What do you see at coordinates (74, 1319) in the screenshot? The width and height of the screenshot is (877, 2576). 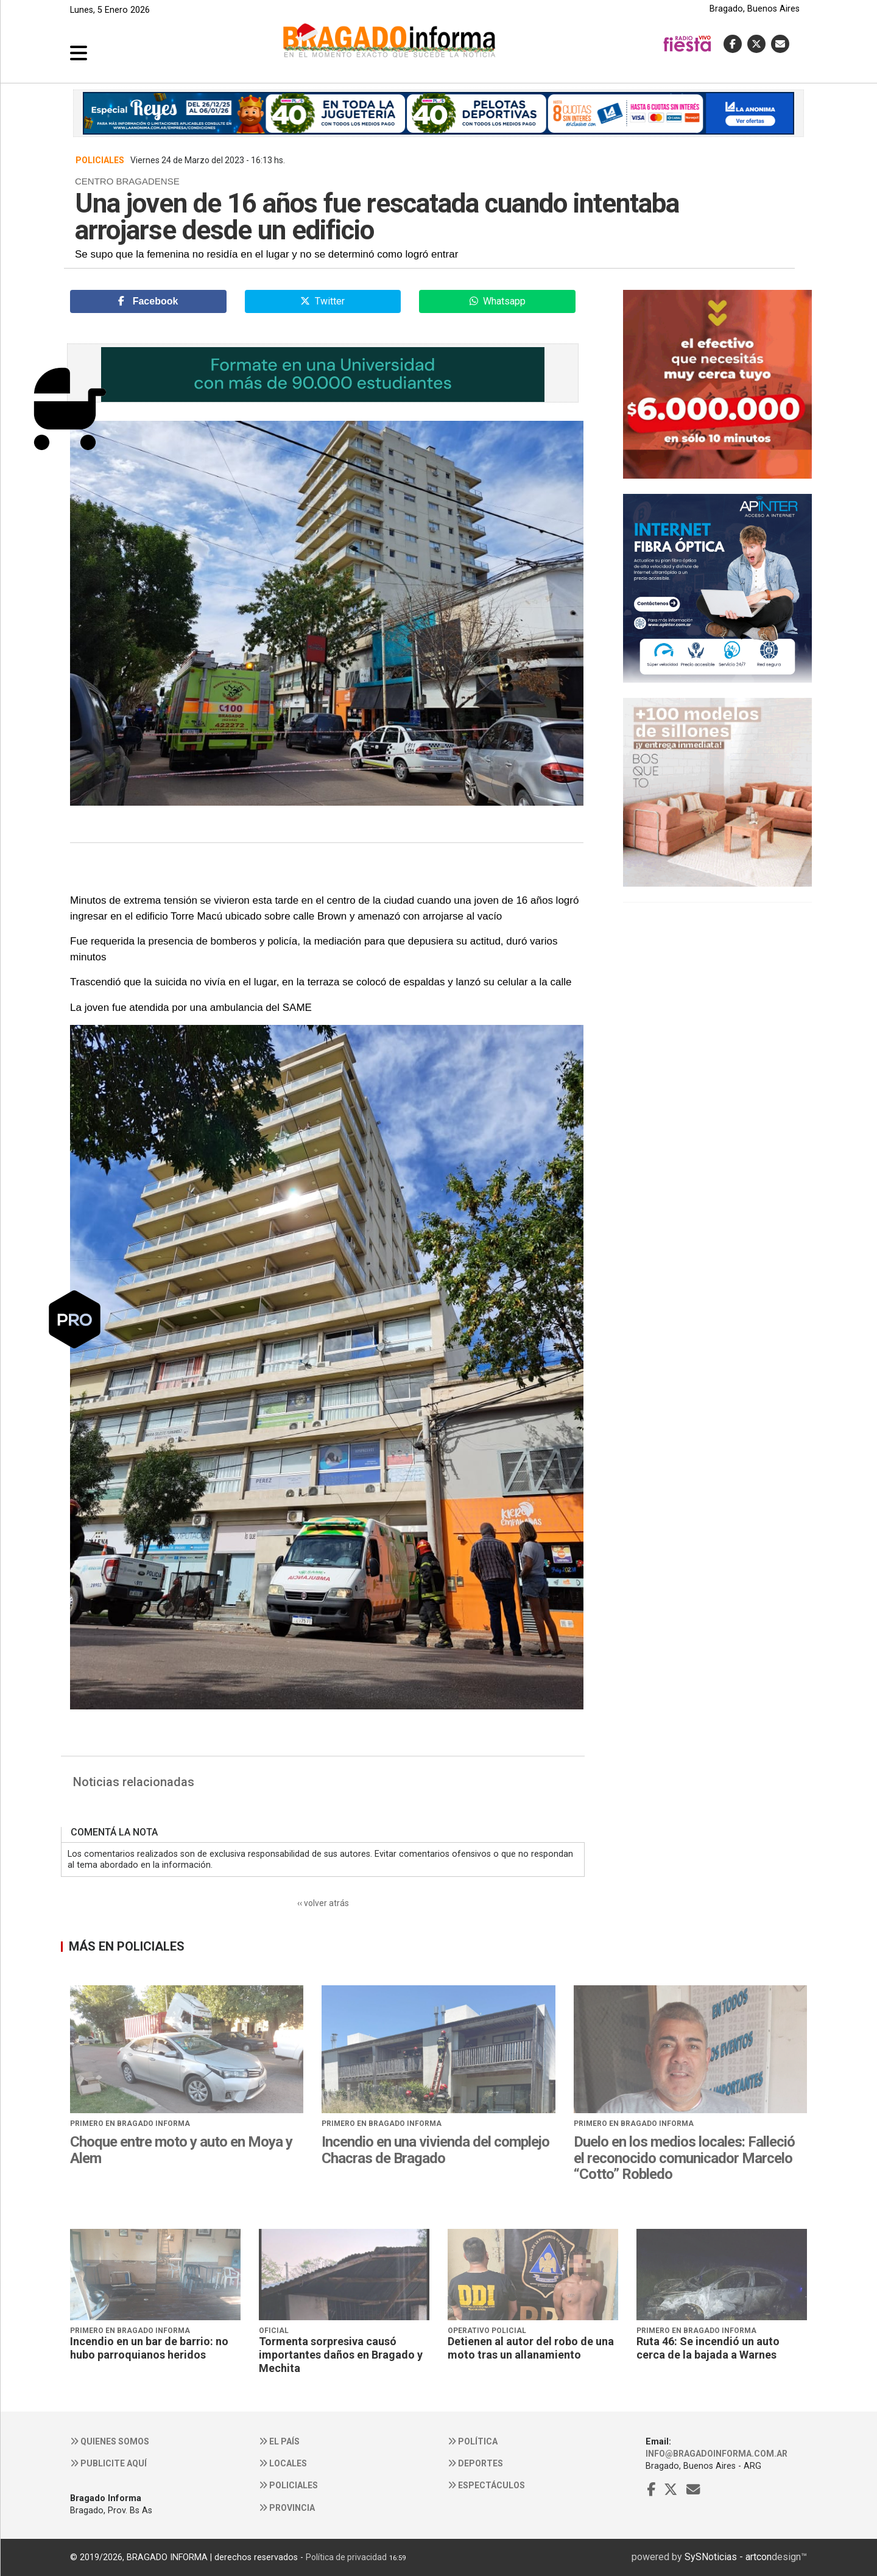 I see `themeco brand logo` at bounding box center [74, 1319].